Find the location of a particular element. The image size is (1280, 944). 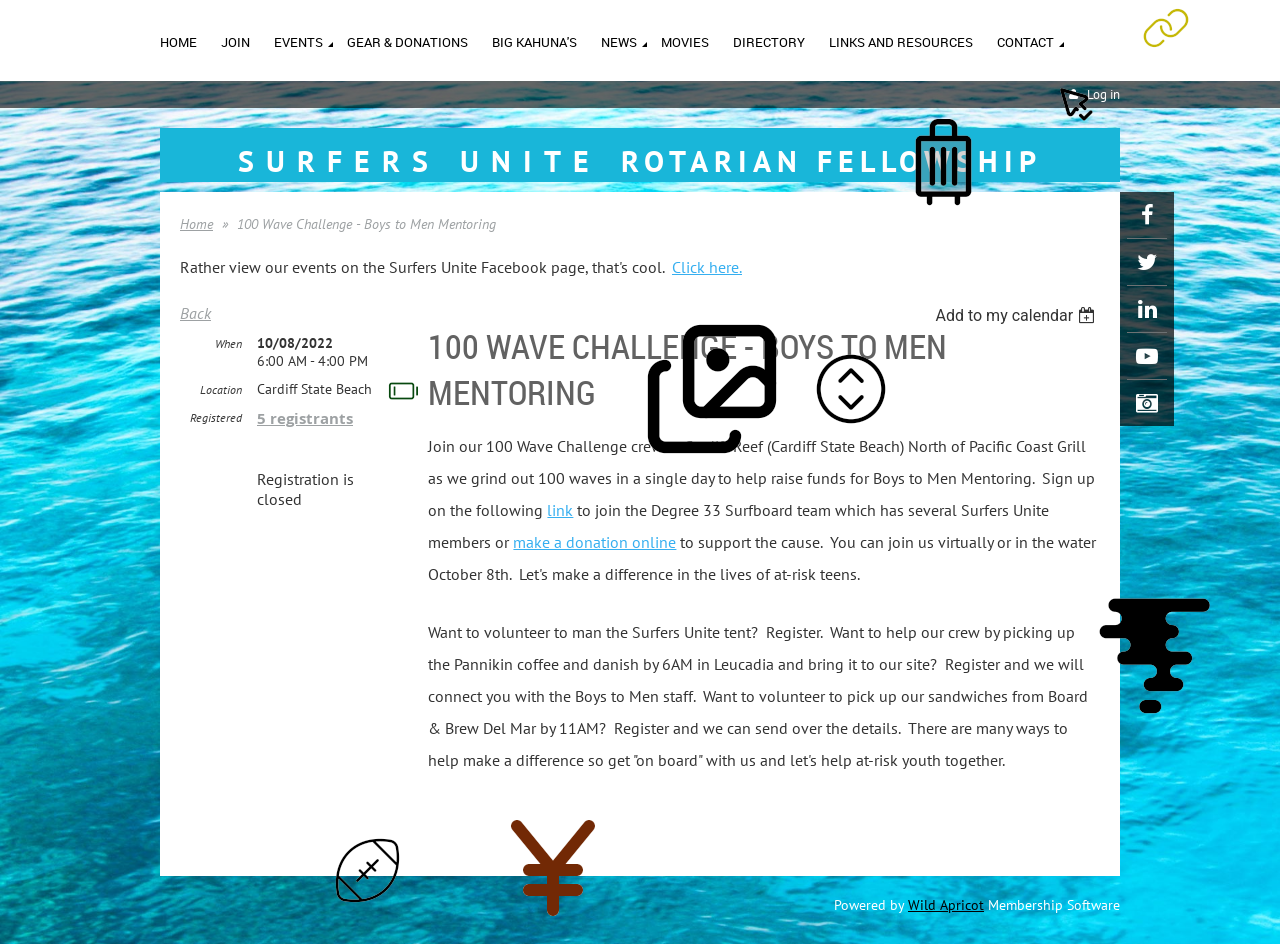

view photo gallery is located at coordinates (712, 389).